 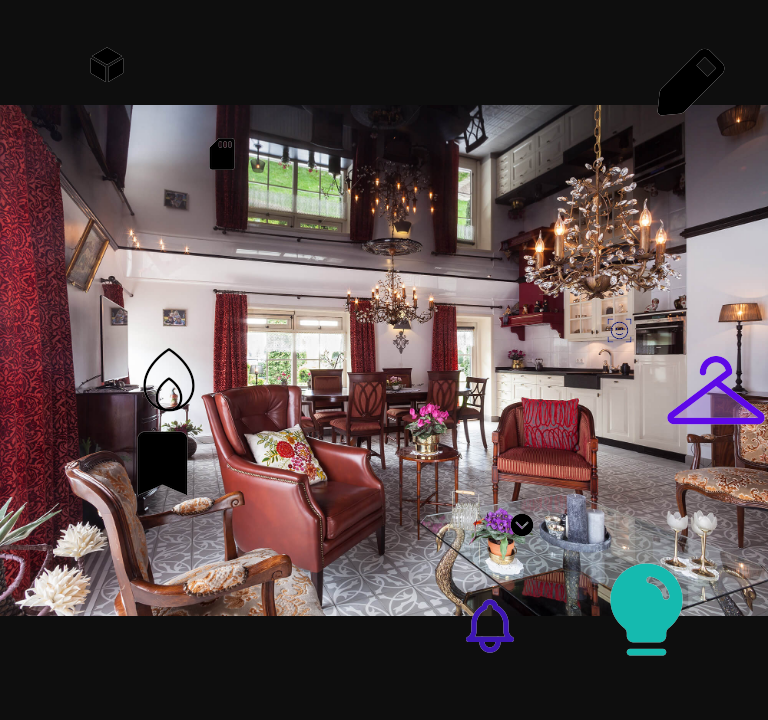 What do you see at coordinates (646, 609) in the screenshot?
I see `view tips or helpful suggestions` at bounding box center [646, 609].